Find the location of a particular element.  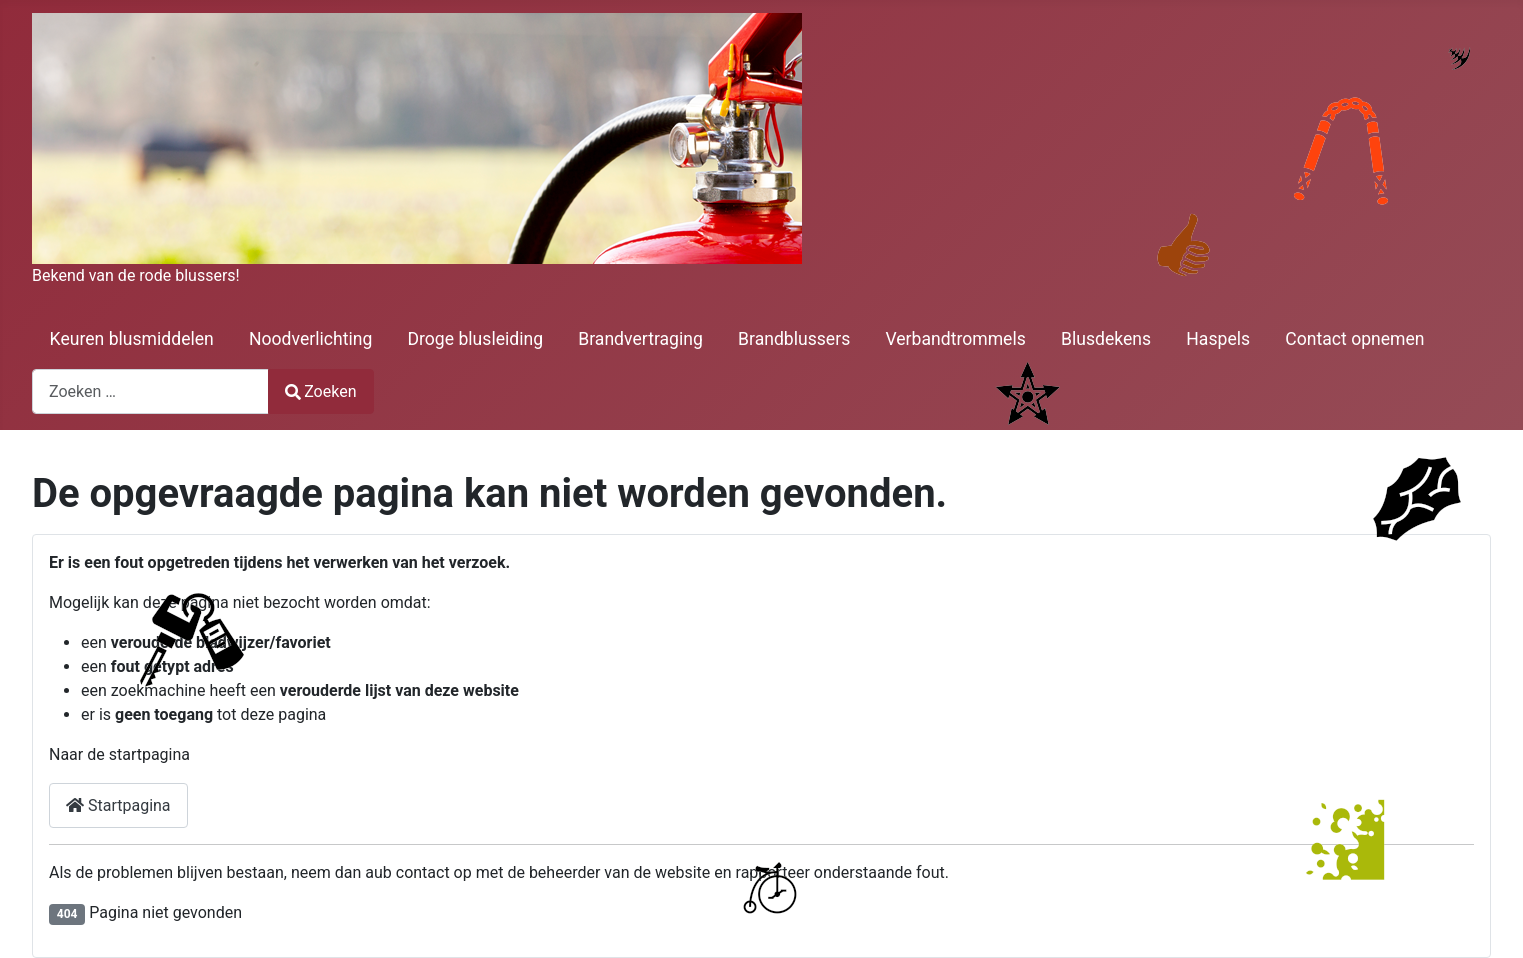

select nunchaku weapon in game inventory is located at coordinates (1341, 151).